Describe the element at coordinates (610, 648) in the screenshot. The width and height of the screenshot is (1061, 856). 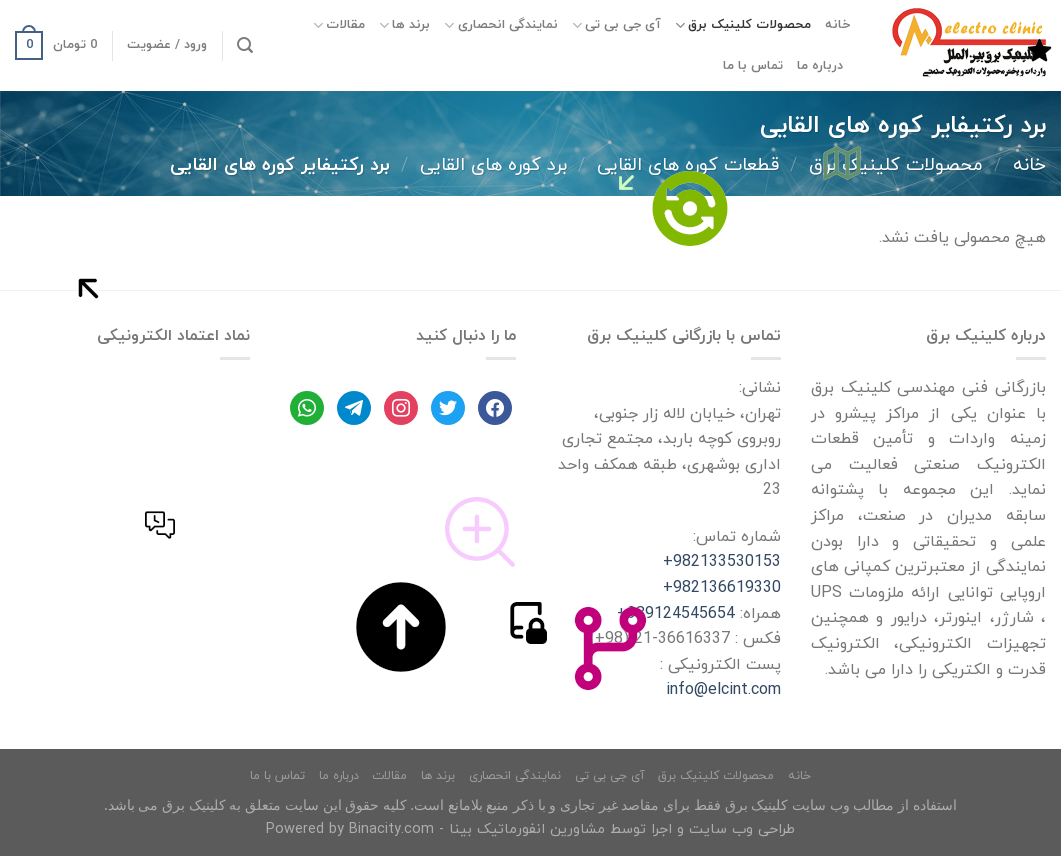
I see `view repository branches` at that location.